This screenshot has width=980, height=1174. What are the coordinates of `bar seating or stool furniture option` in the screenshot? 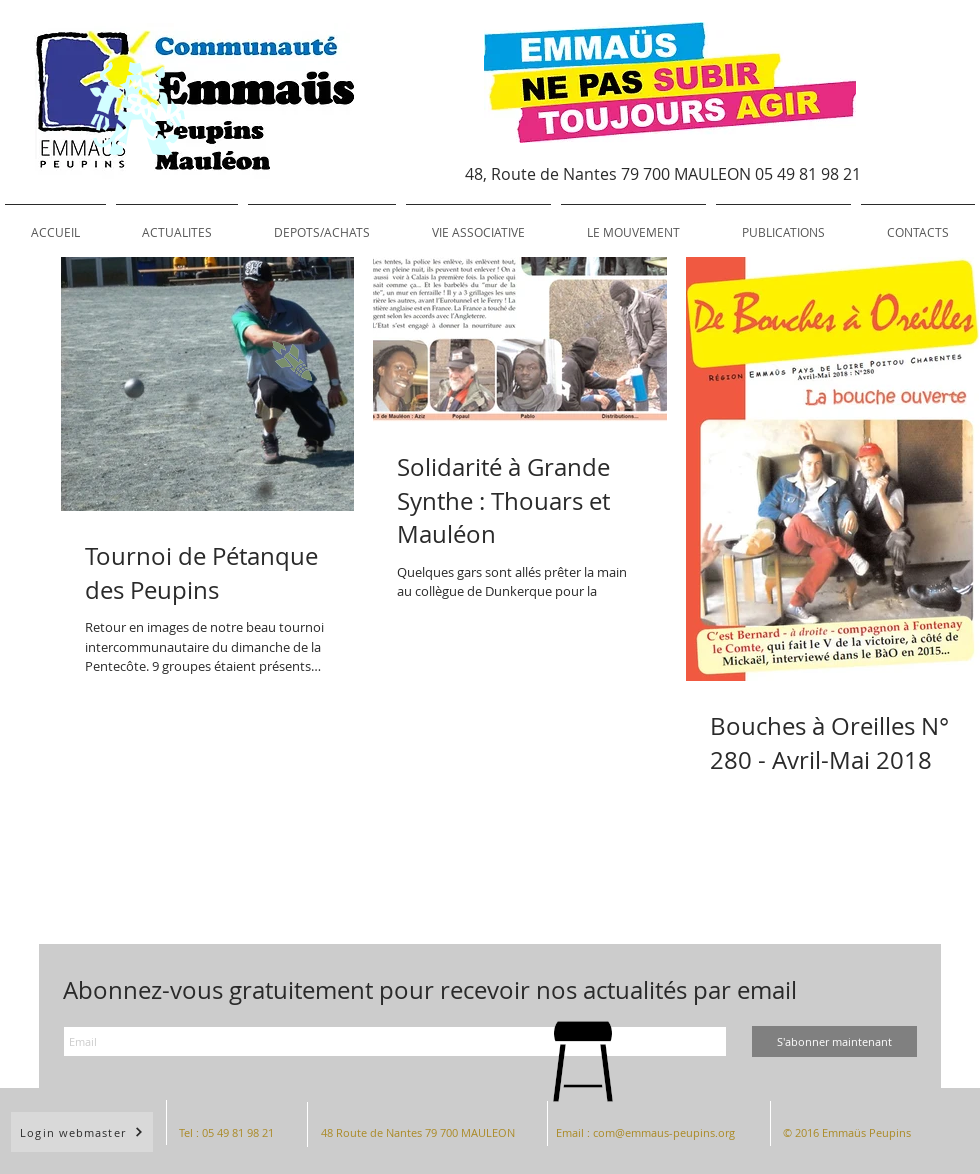 It's located at (583, 1060).